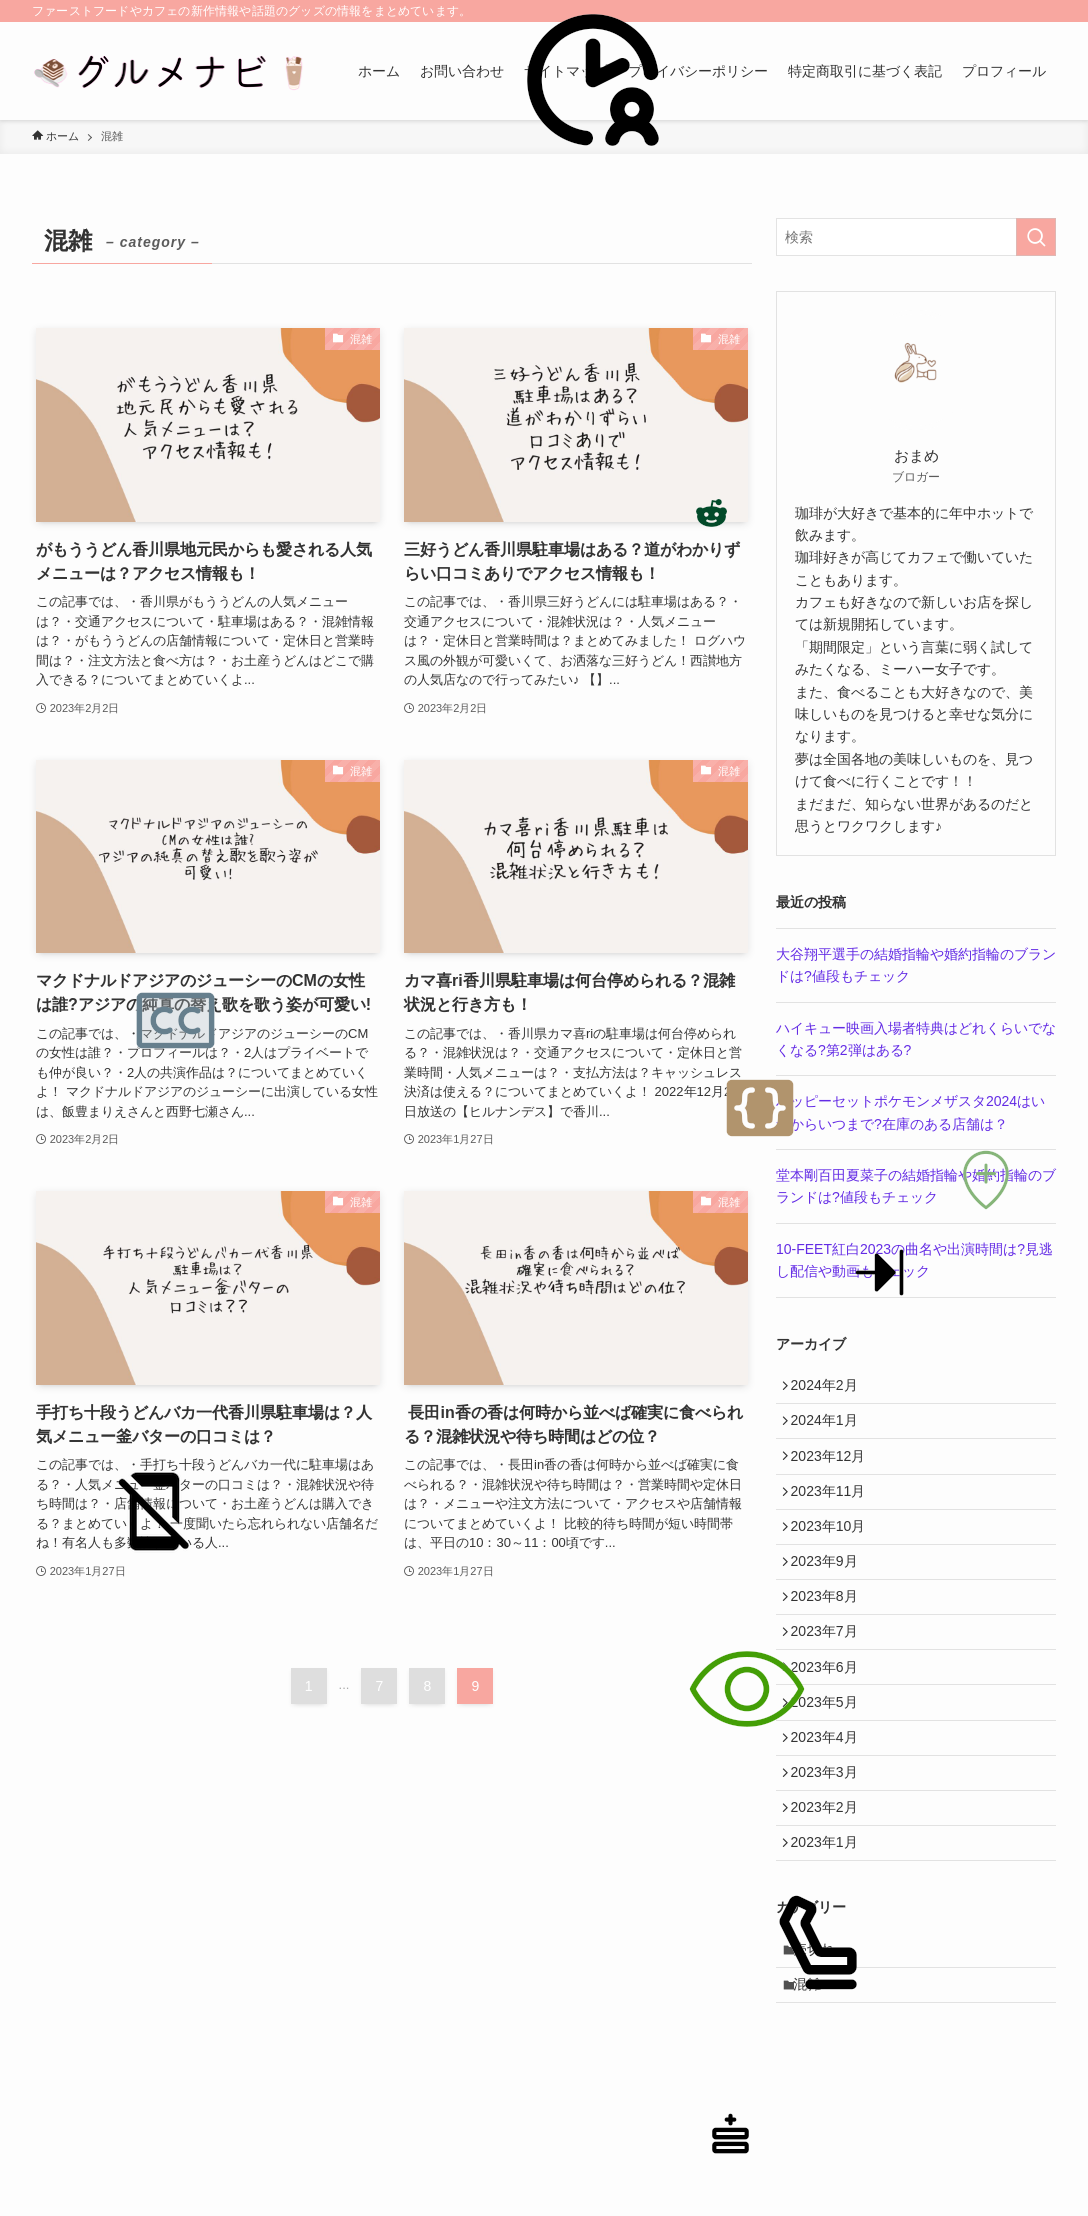 Image resolution: width=1088 pixels, height=2216 pixels. What do you see at coordinates (880, 1272) in the screenshot?
I see `go to end of content or list` at bounding box center [880, 1272].